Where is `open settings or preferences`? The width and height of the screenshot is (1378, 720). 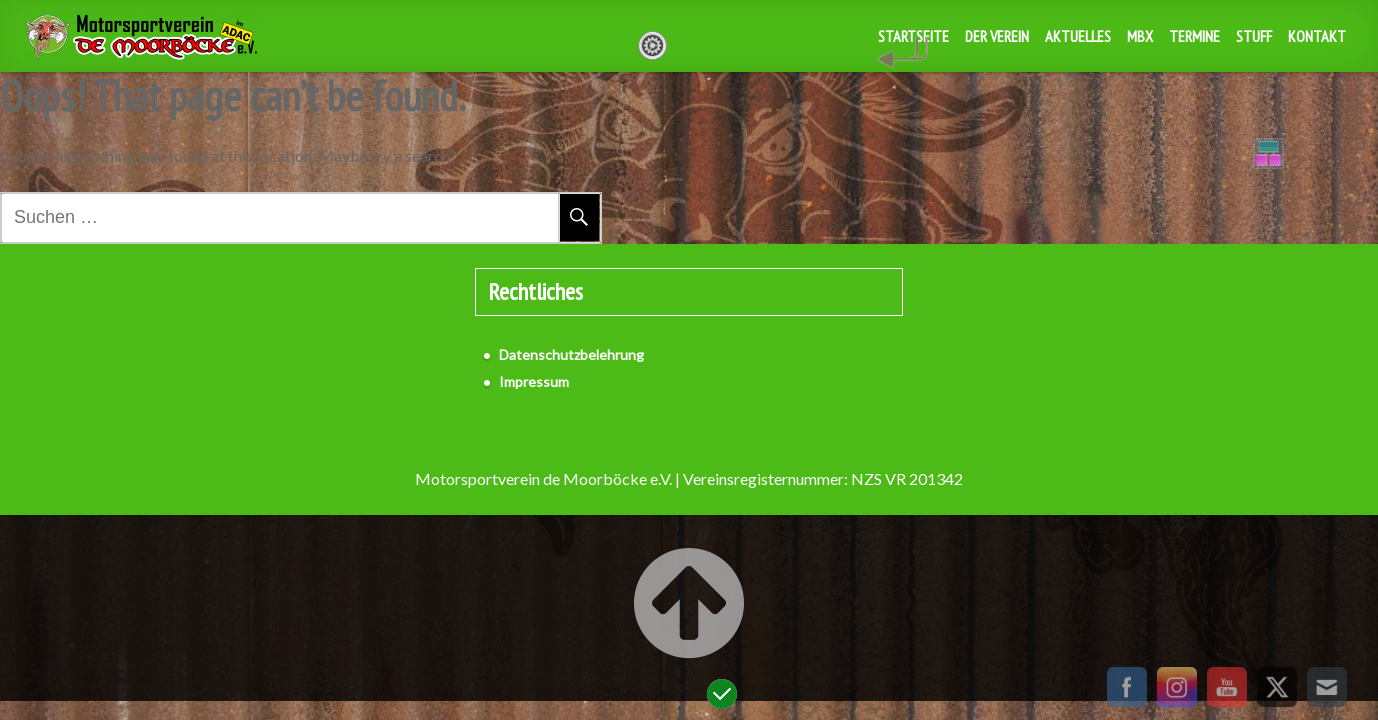
open settings or preferences is located at coordinates (652, 45).